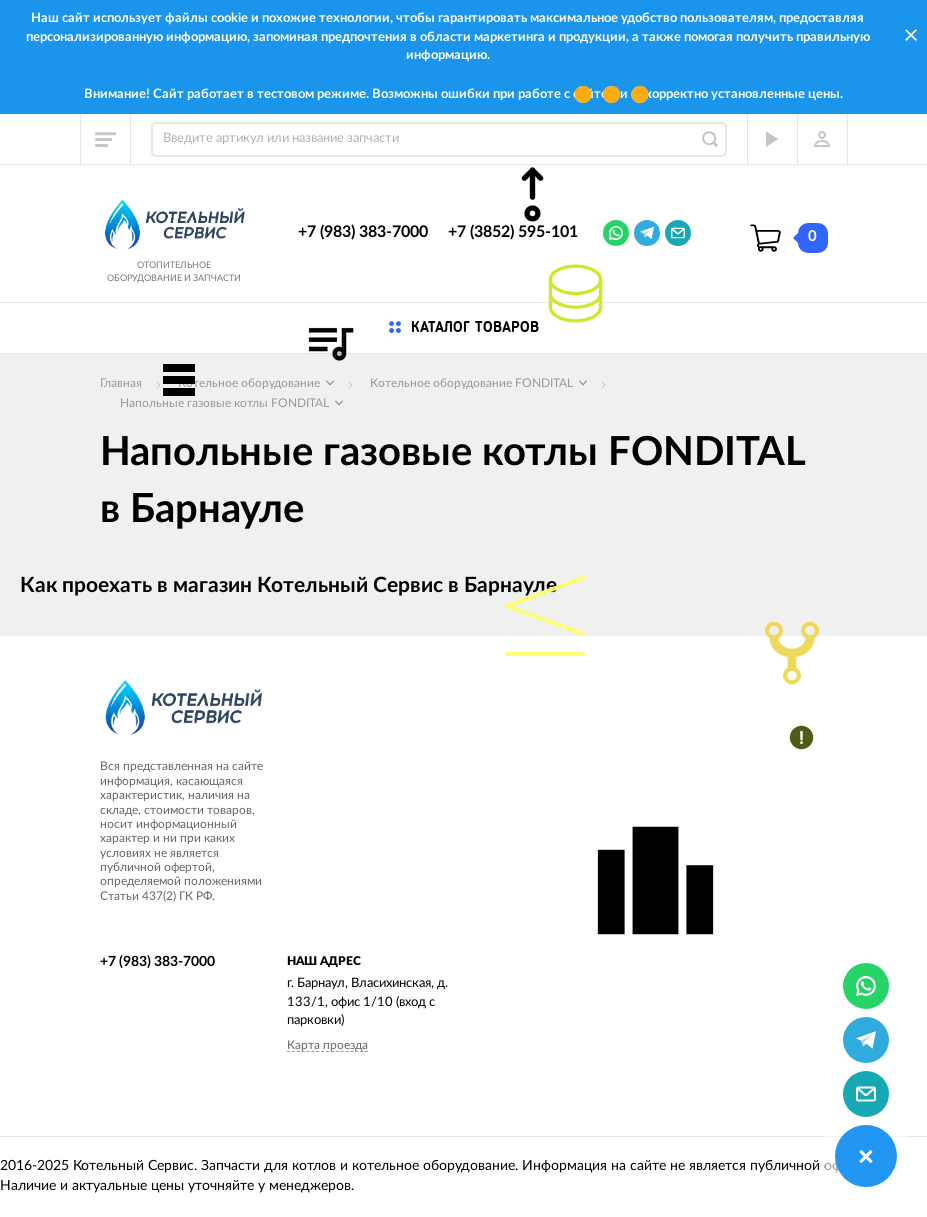 The height and width of the screenshot is (1217, 927). Describe the element at coordinates (801, 737) in the screenshot. I see `indicates a warning or error state` at that location.